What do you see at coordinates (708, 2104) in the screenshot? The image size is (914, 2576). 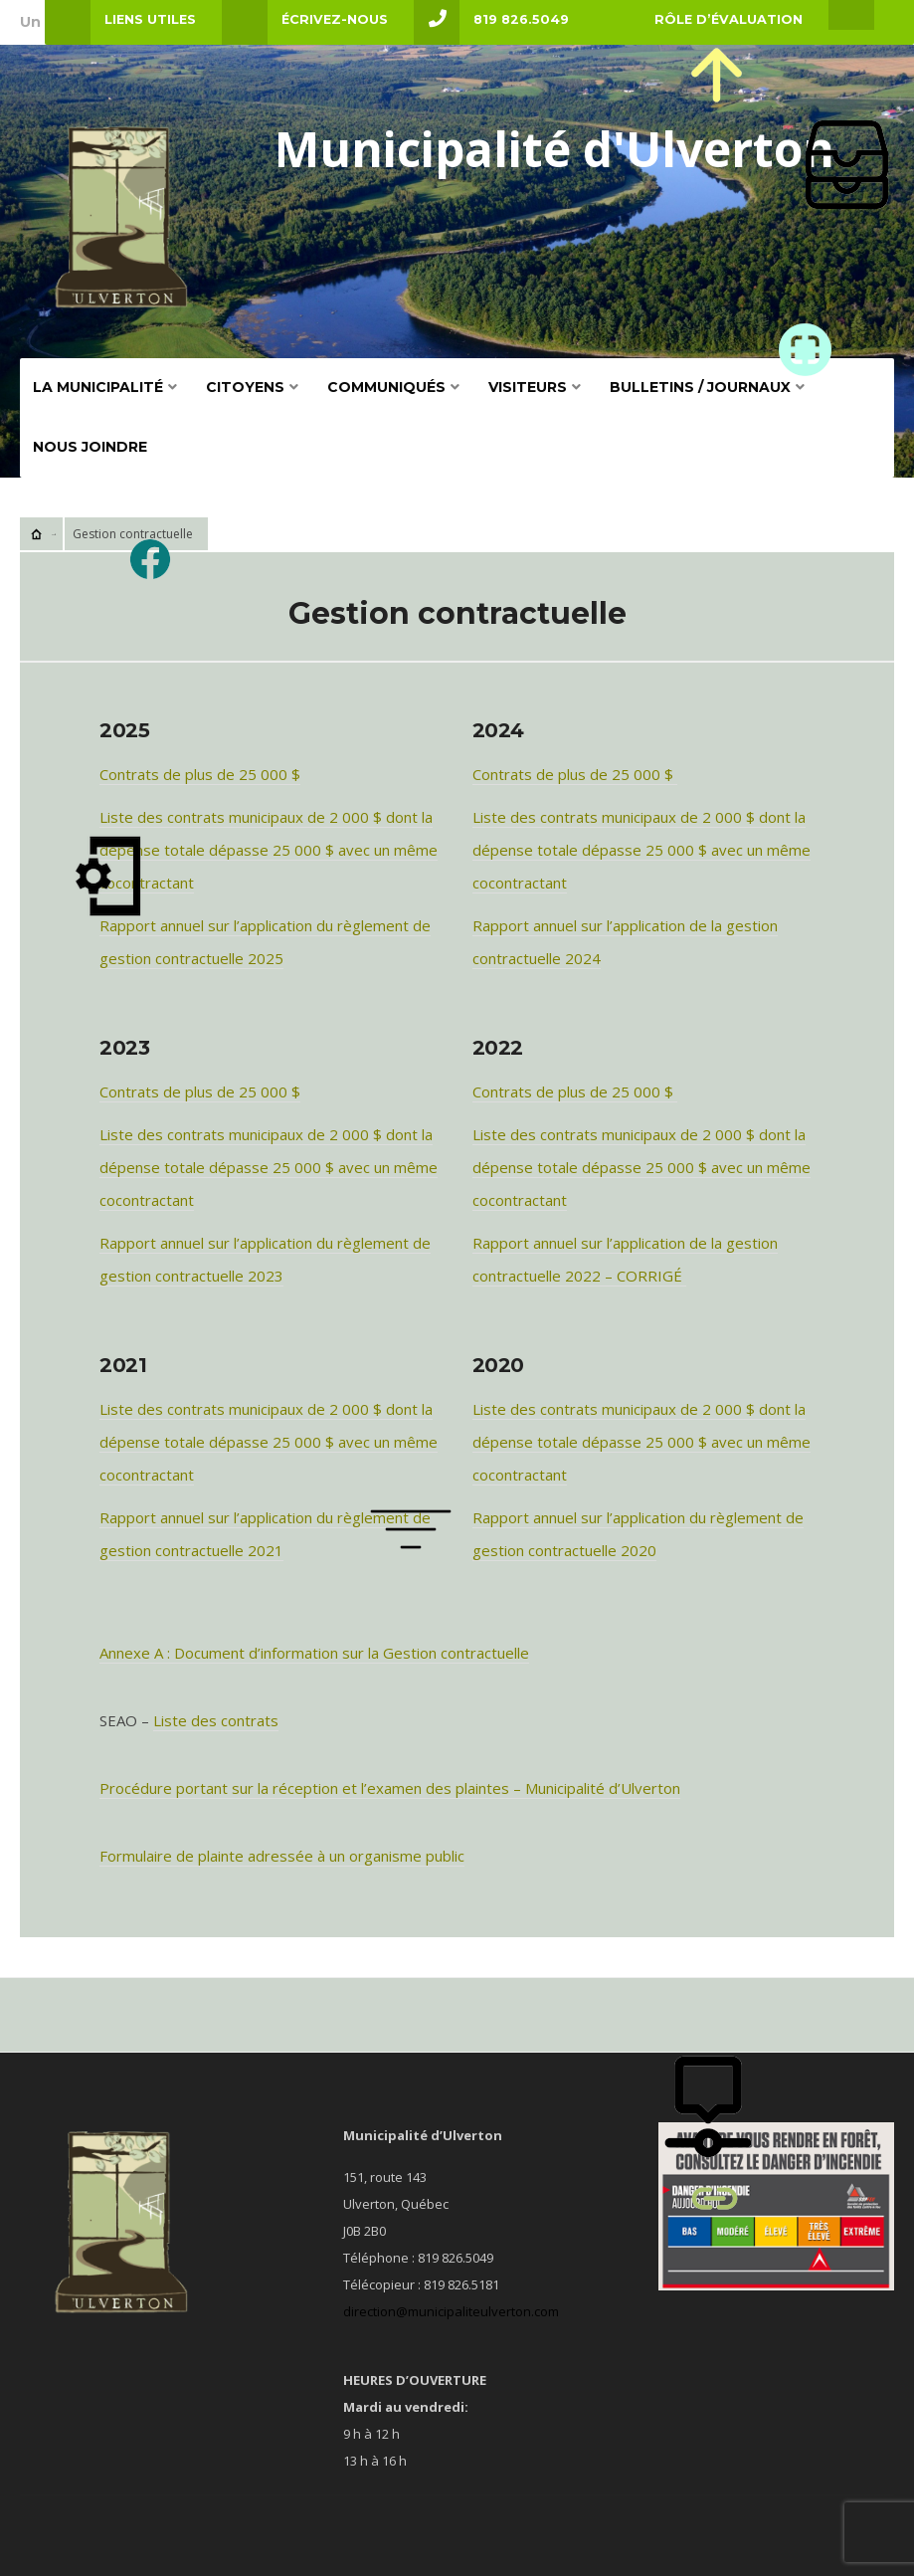 I see `view event details on timeline` at bounding box center [708, 2104].